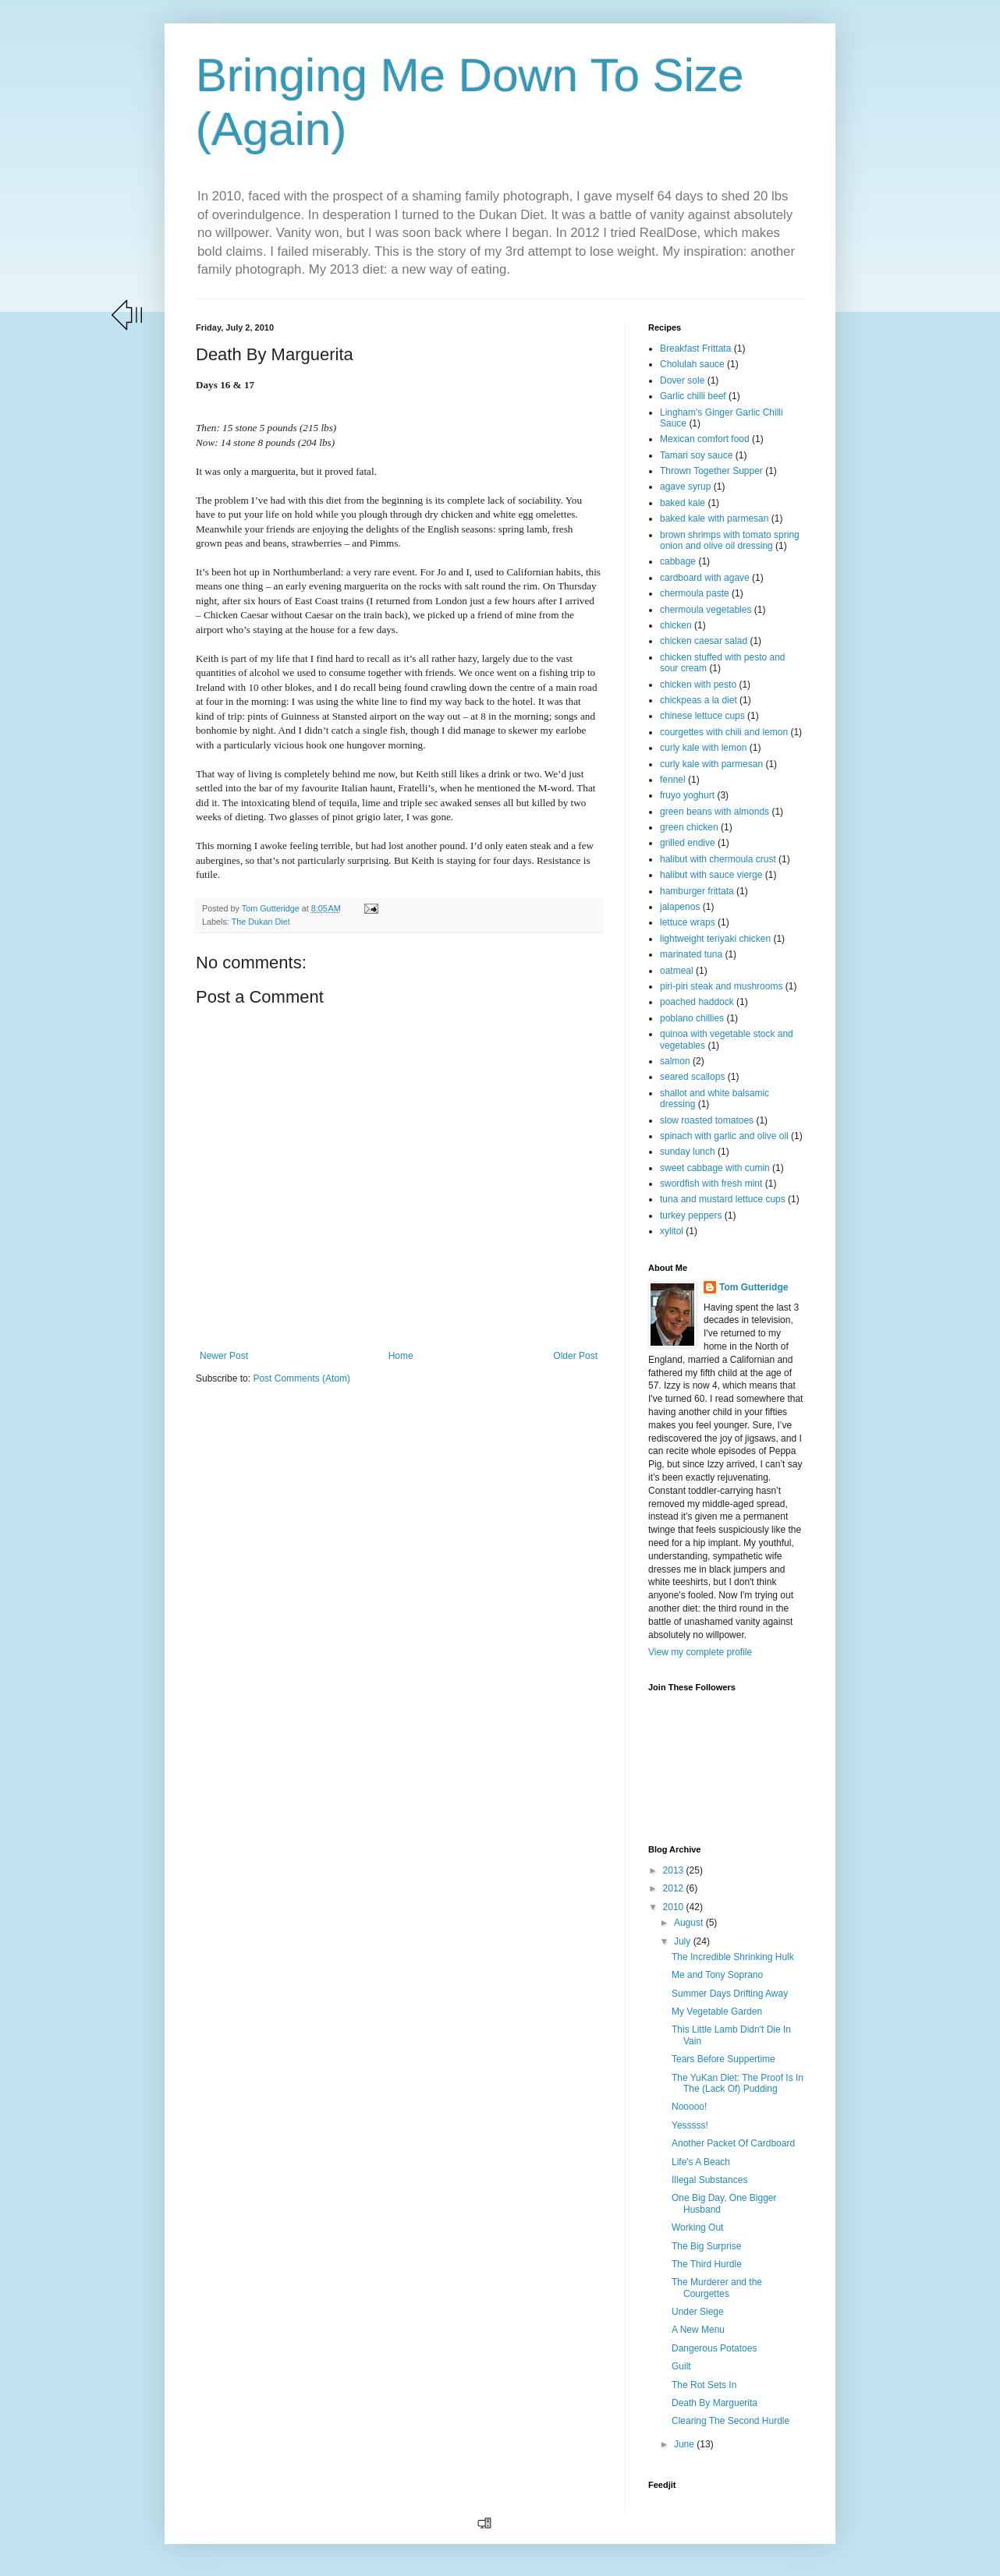 The image size is (1000, 2576). Describe the element at coordinates (128, 315) in the screenshot. I see `skip to previous track or beginning` at that location.